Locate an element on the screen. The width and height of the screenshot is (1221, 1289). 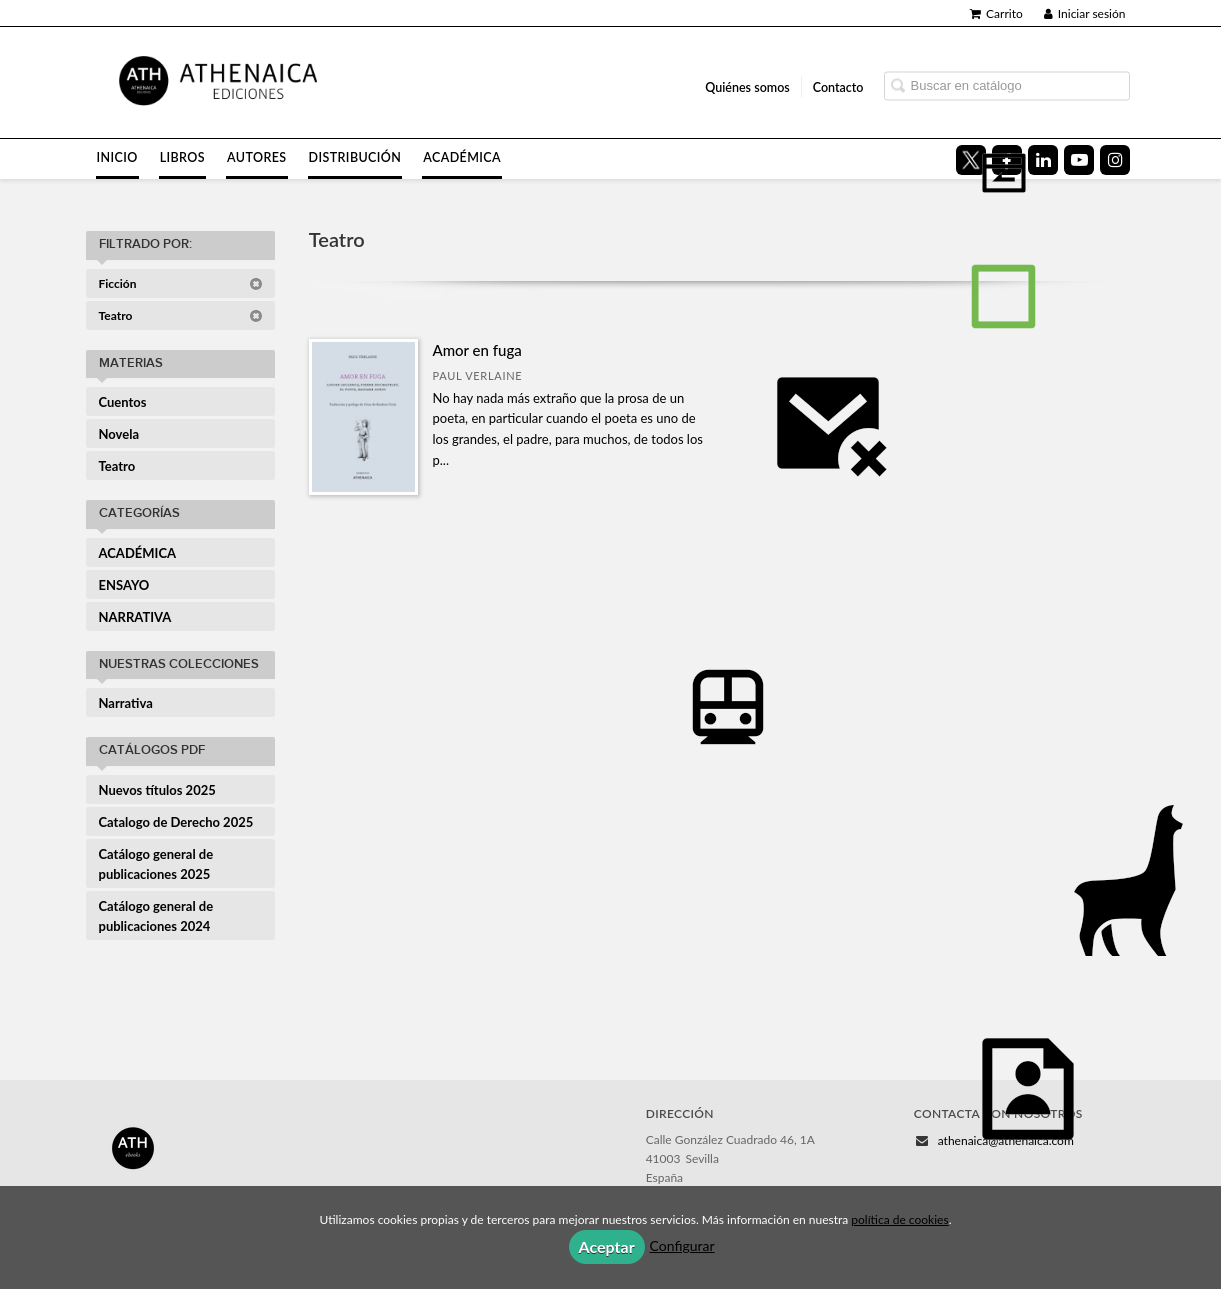
view subway or metro transit options is located at coordinates (728, 705).